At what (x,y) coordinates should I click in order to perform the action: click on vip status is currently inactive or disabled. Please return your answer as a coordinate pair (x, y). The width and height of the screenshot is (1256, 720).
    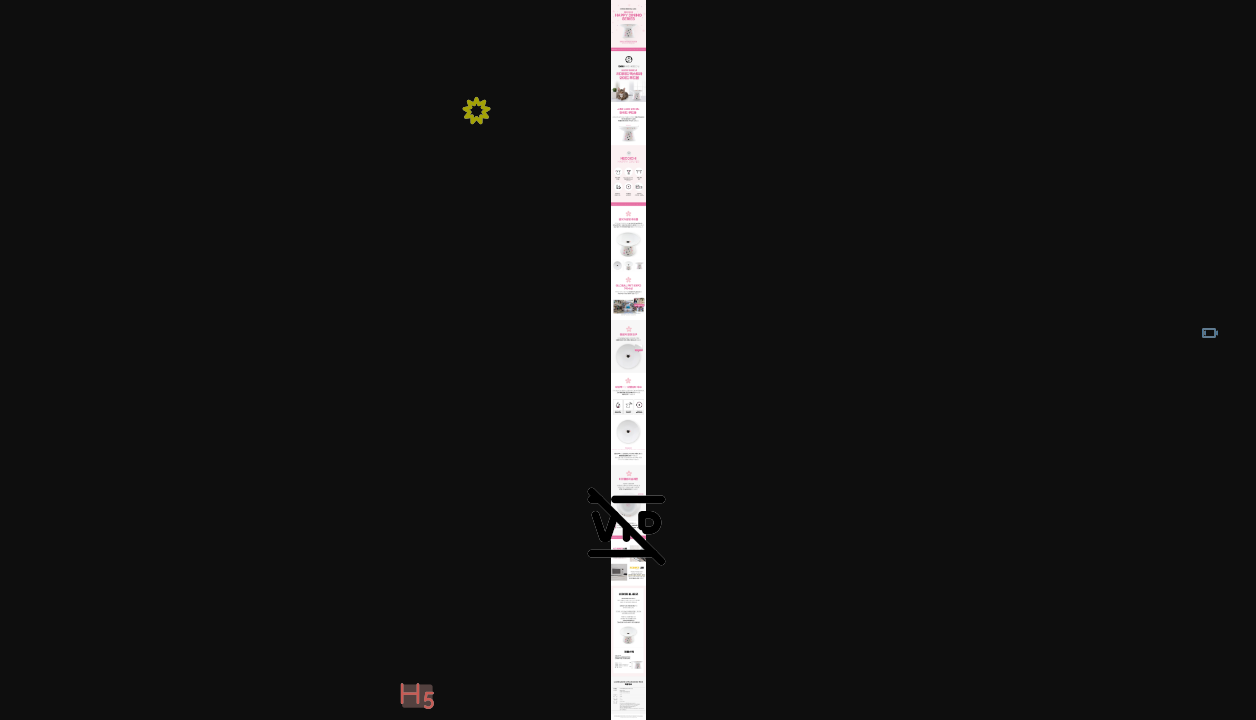
    Looking at the image, I should click on (626, 526).